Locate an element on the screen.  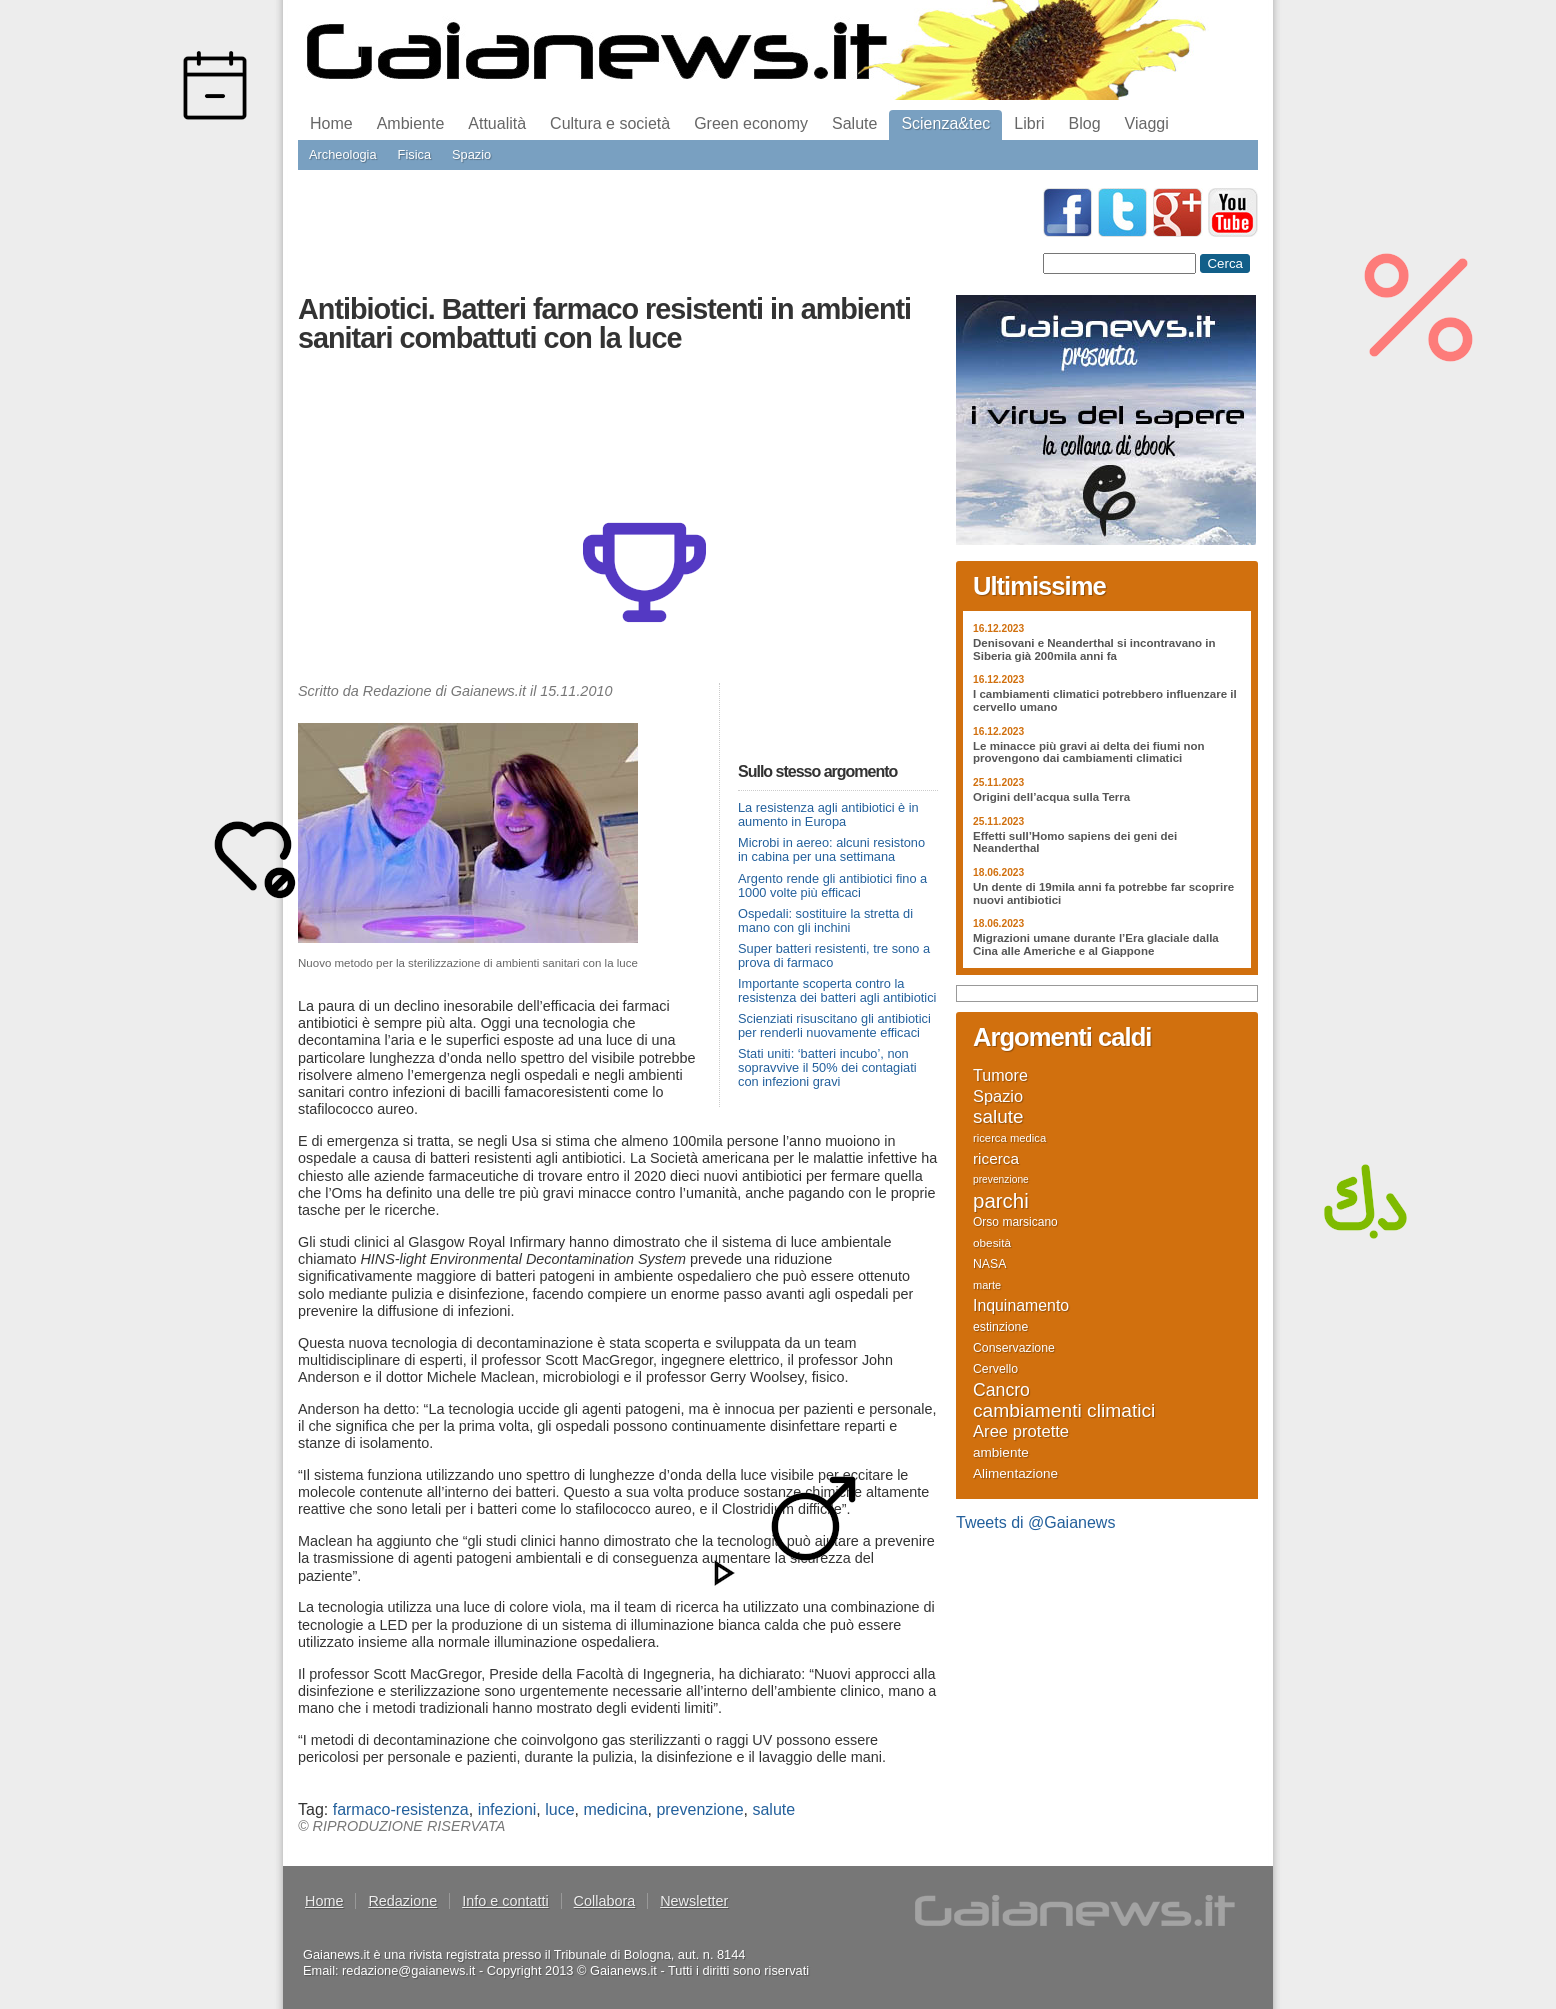
apply or view a discount is located at coordinates (1418, 307).